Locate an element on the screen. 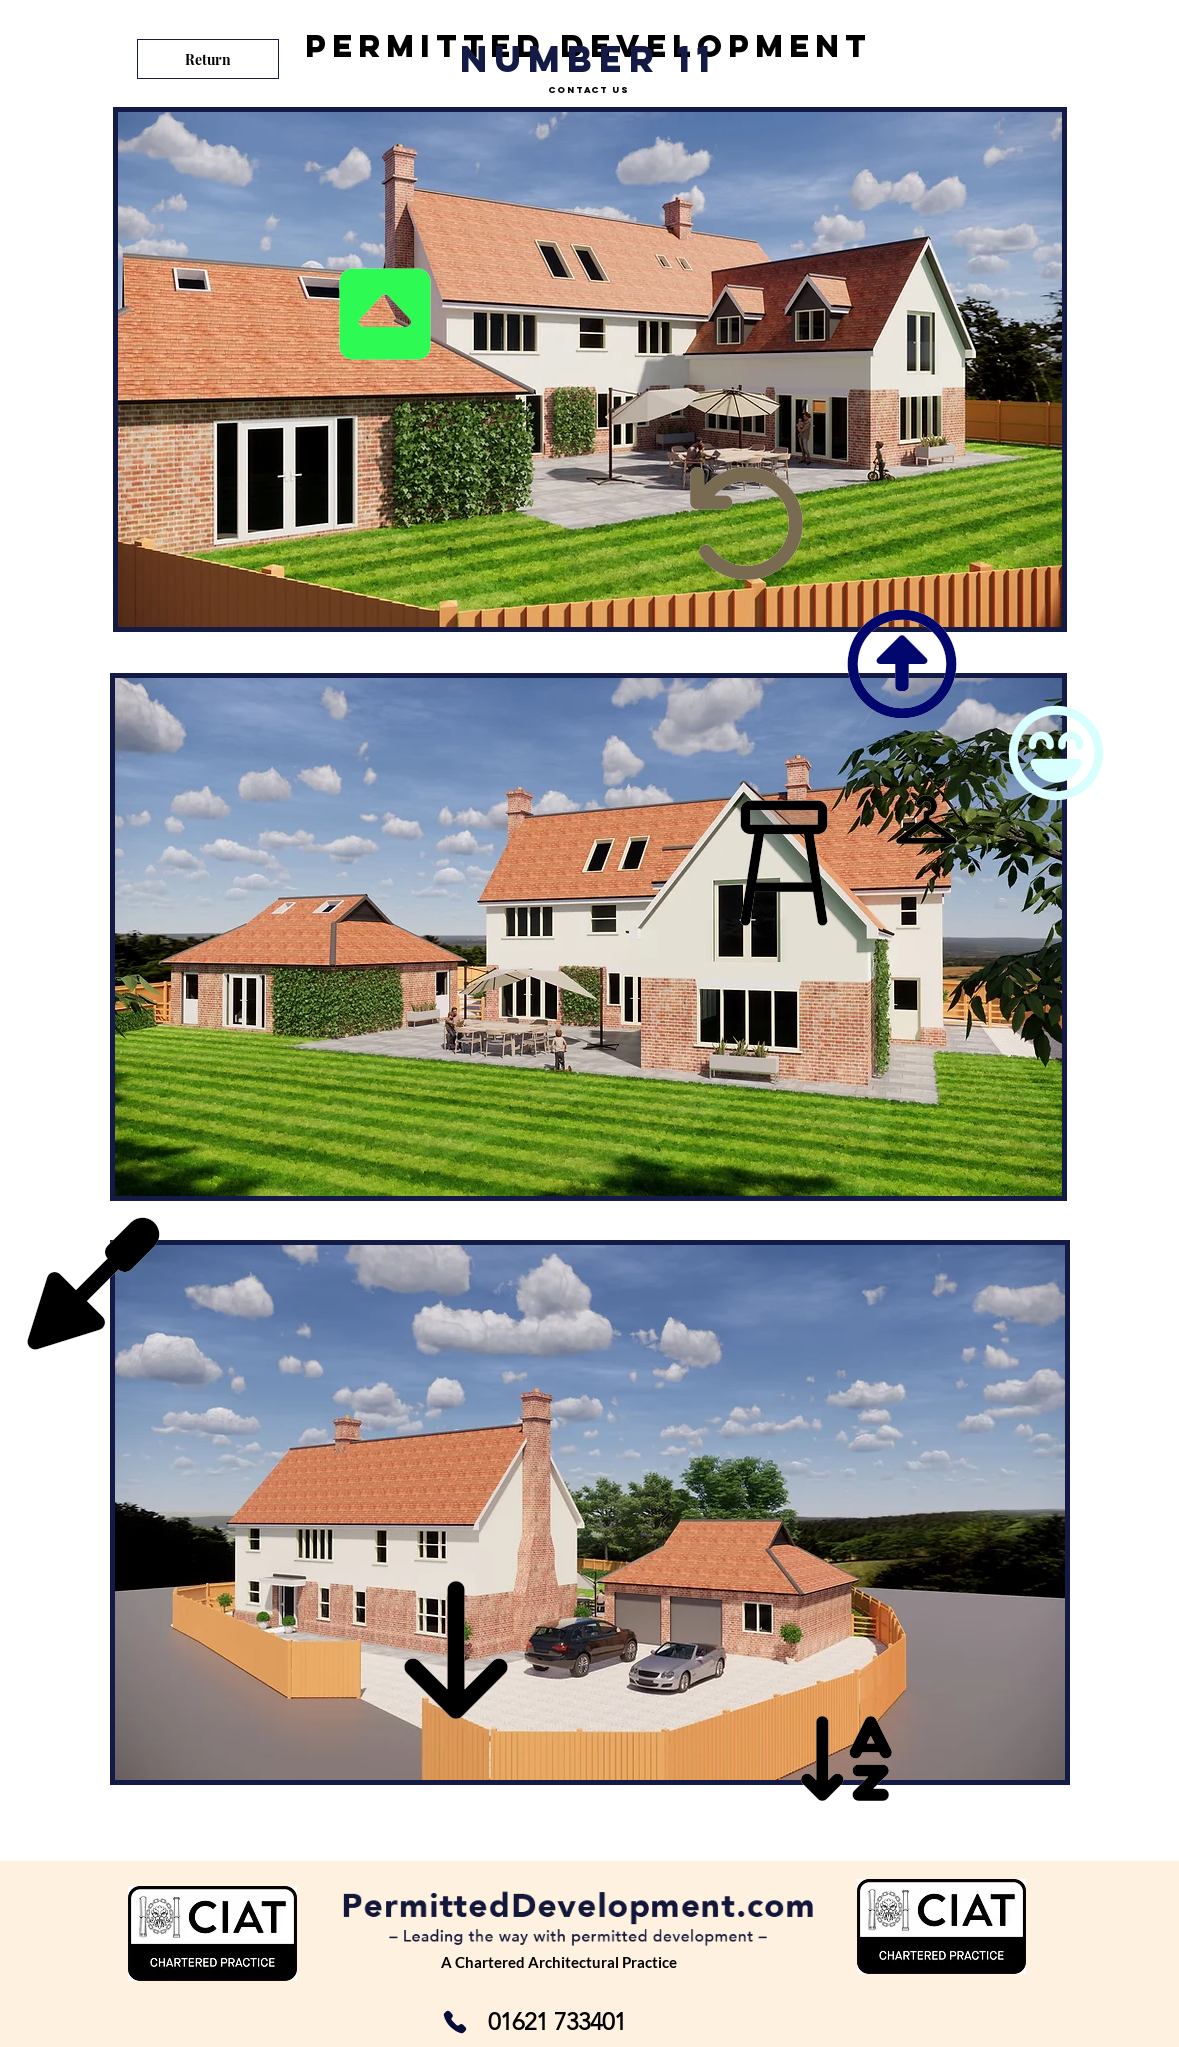  sort items alphabetically from A to Z is located at coordinates (846, 1758).